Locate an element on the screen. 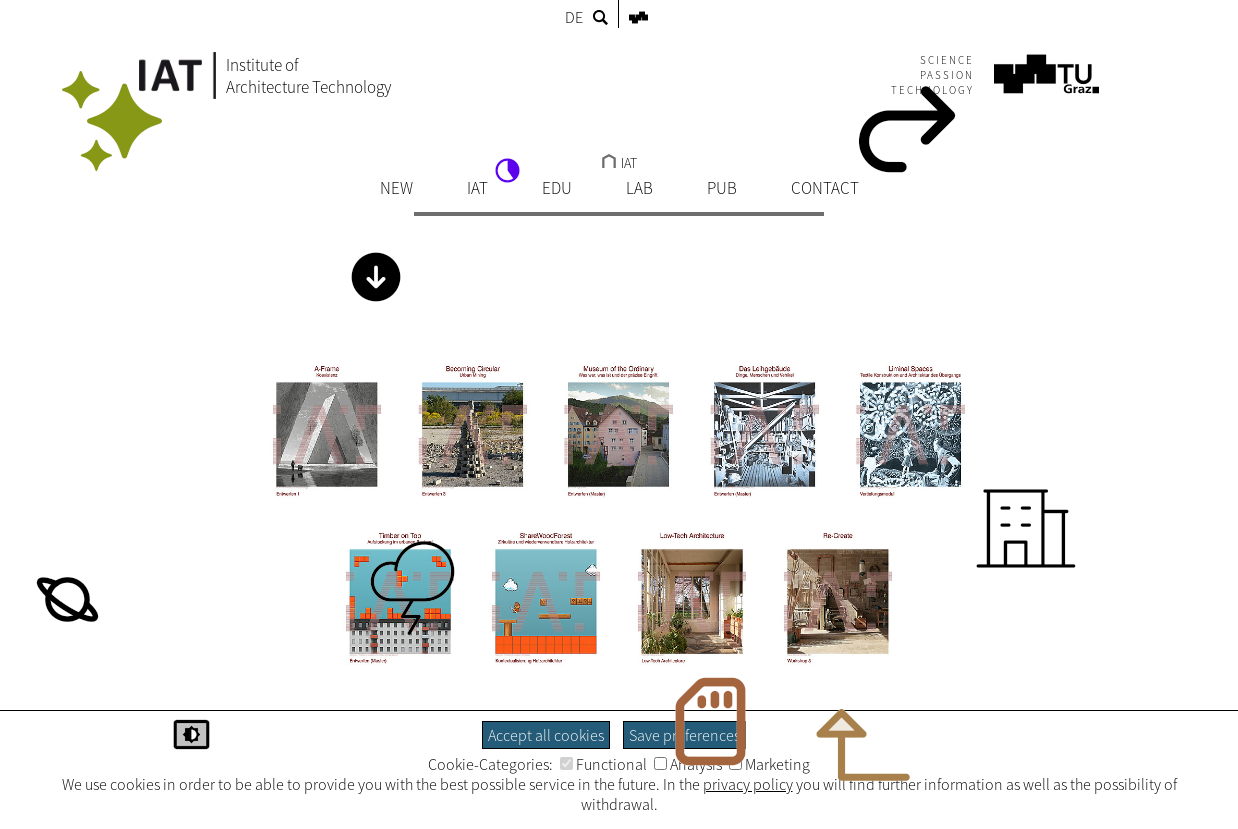 This screenshot has height=829, width=1238. access sd card storage is located at coordinates (710, 721).